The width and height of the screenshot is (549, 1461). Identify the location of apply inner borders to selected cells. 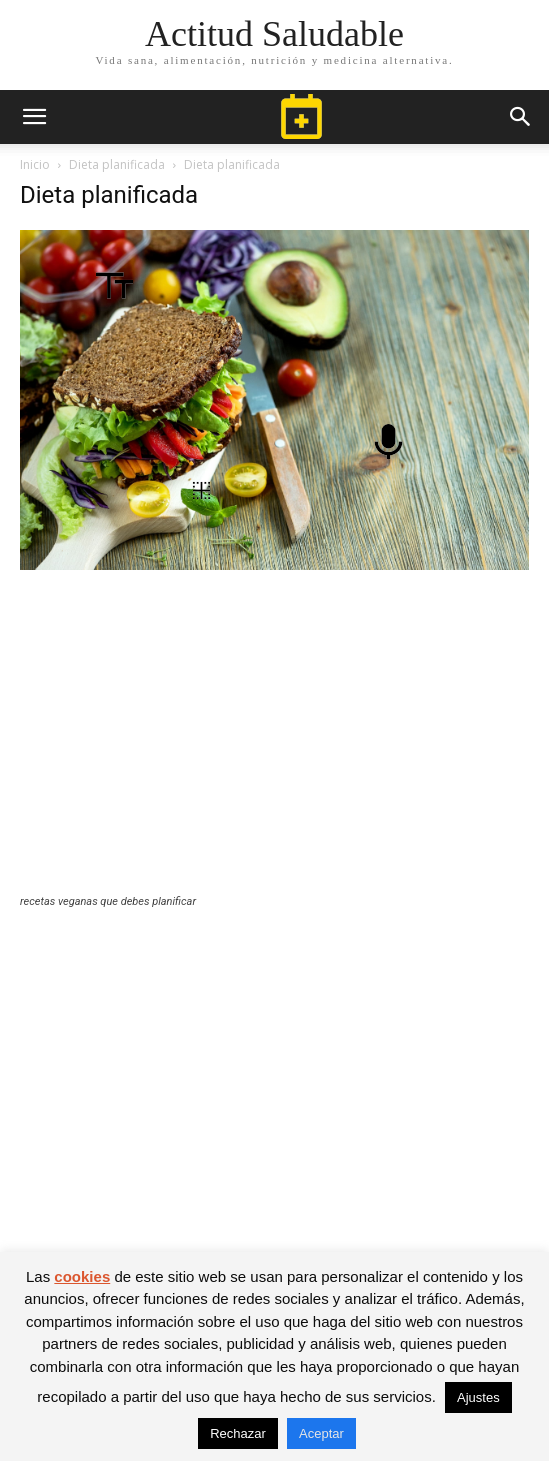
(201, 490).